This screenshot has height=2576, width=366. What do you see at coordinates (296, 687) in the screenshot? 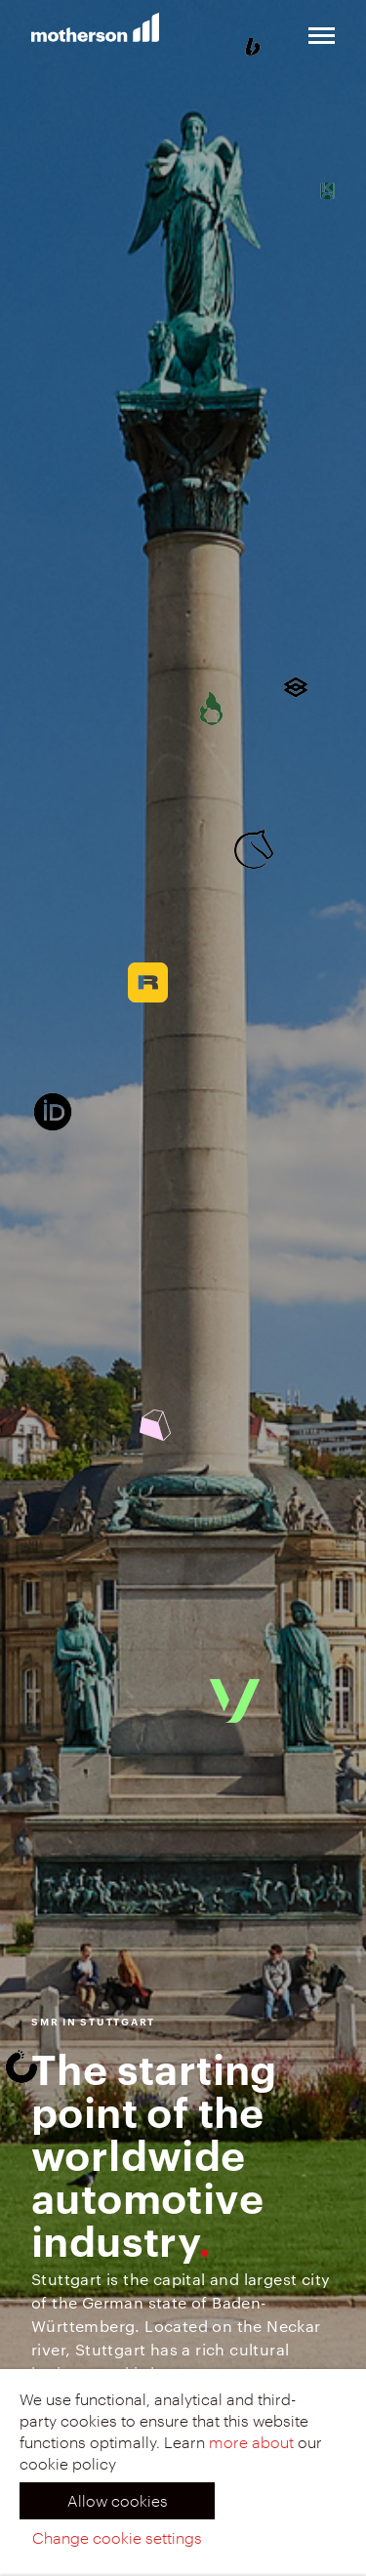
I see `gradio logo - open source machine learning interface framework` at bounding box center [296, 687].